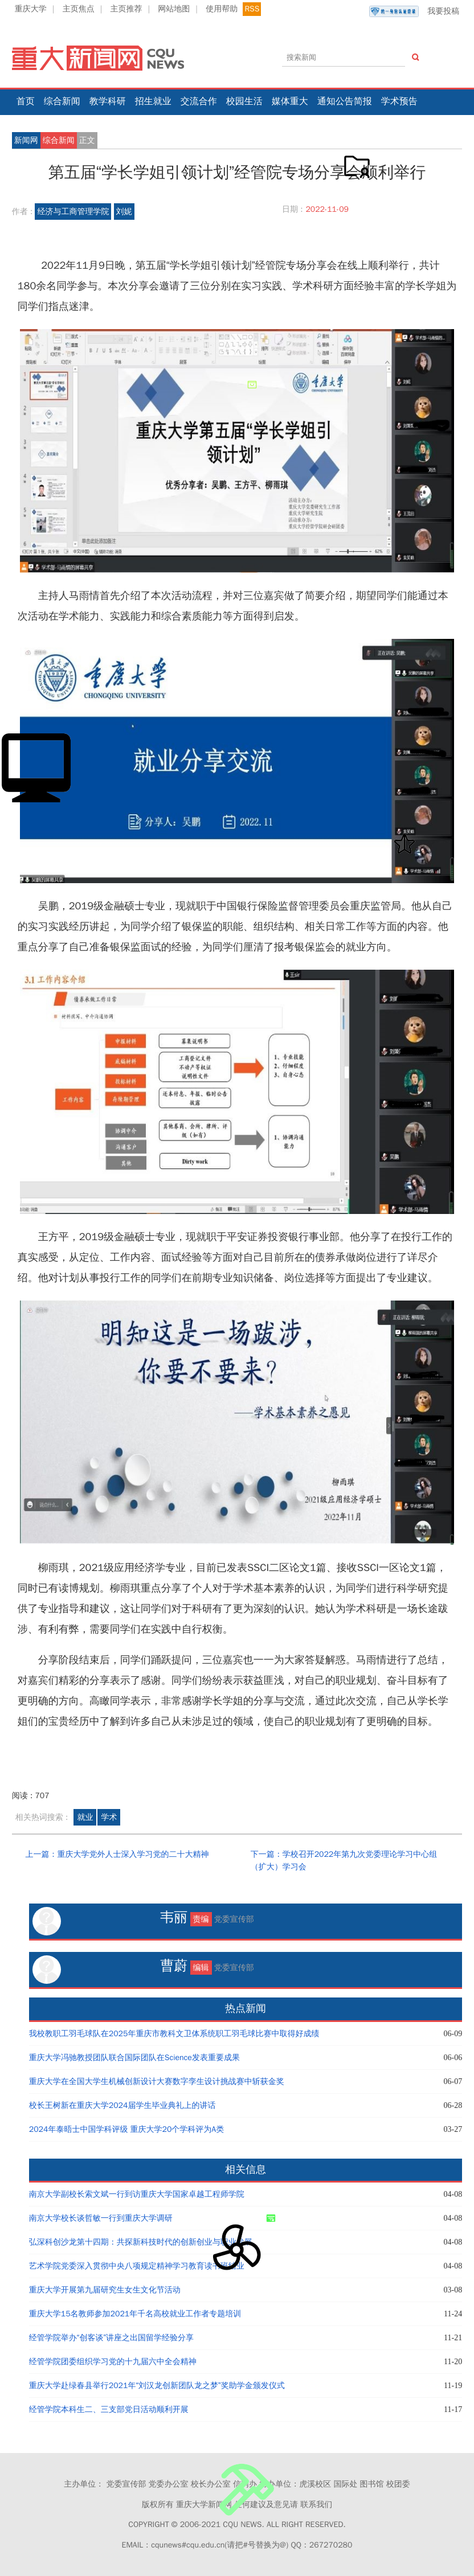  What do you see at coordinates (244, 2491) in the screenshot?
I see `access tools or settings` at bounding box center [244, 2491].